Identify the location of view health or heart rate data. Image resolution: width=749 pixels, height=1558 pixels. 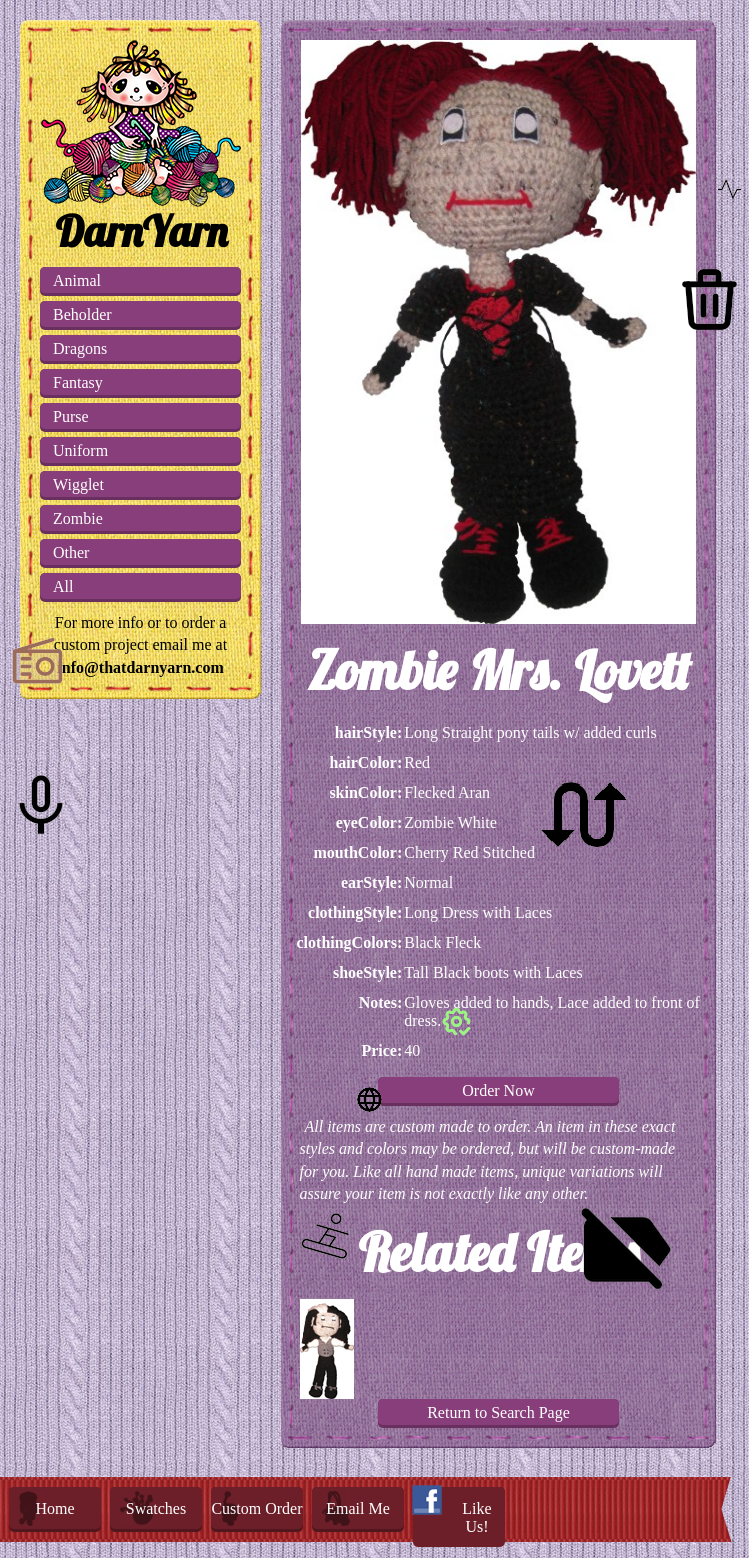
(729, 189).